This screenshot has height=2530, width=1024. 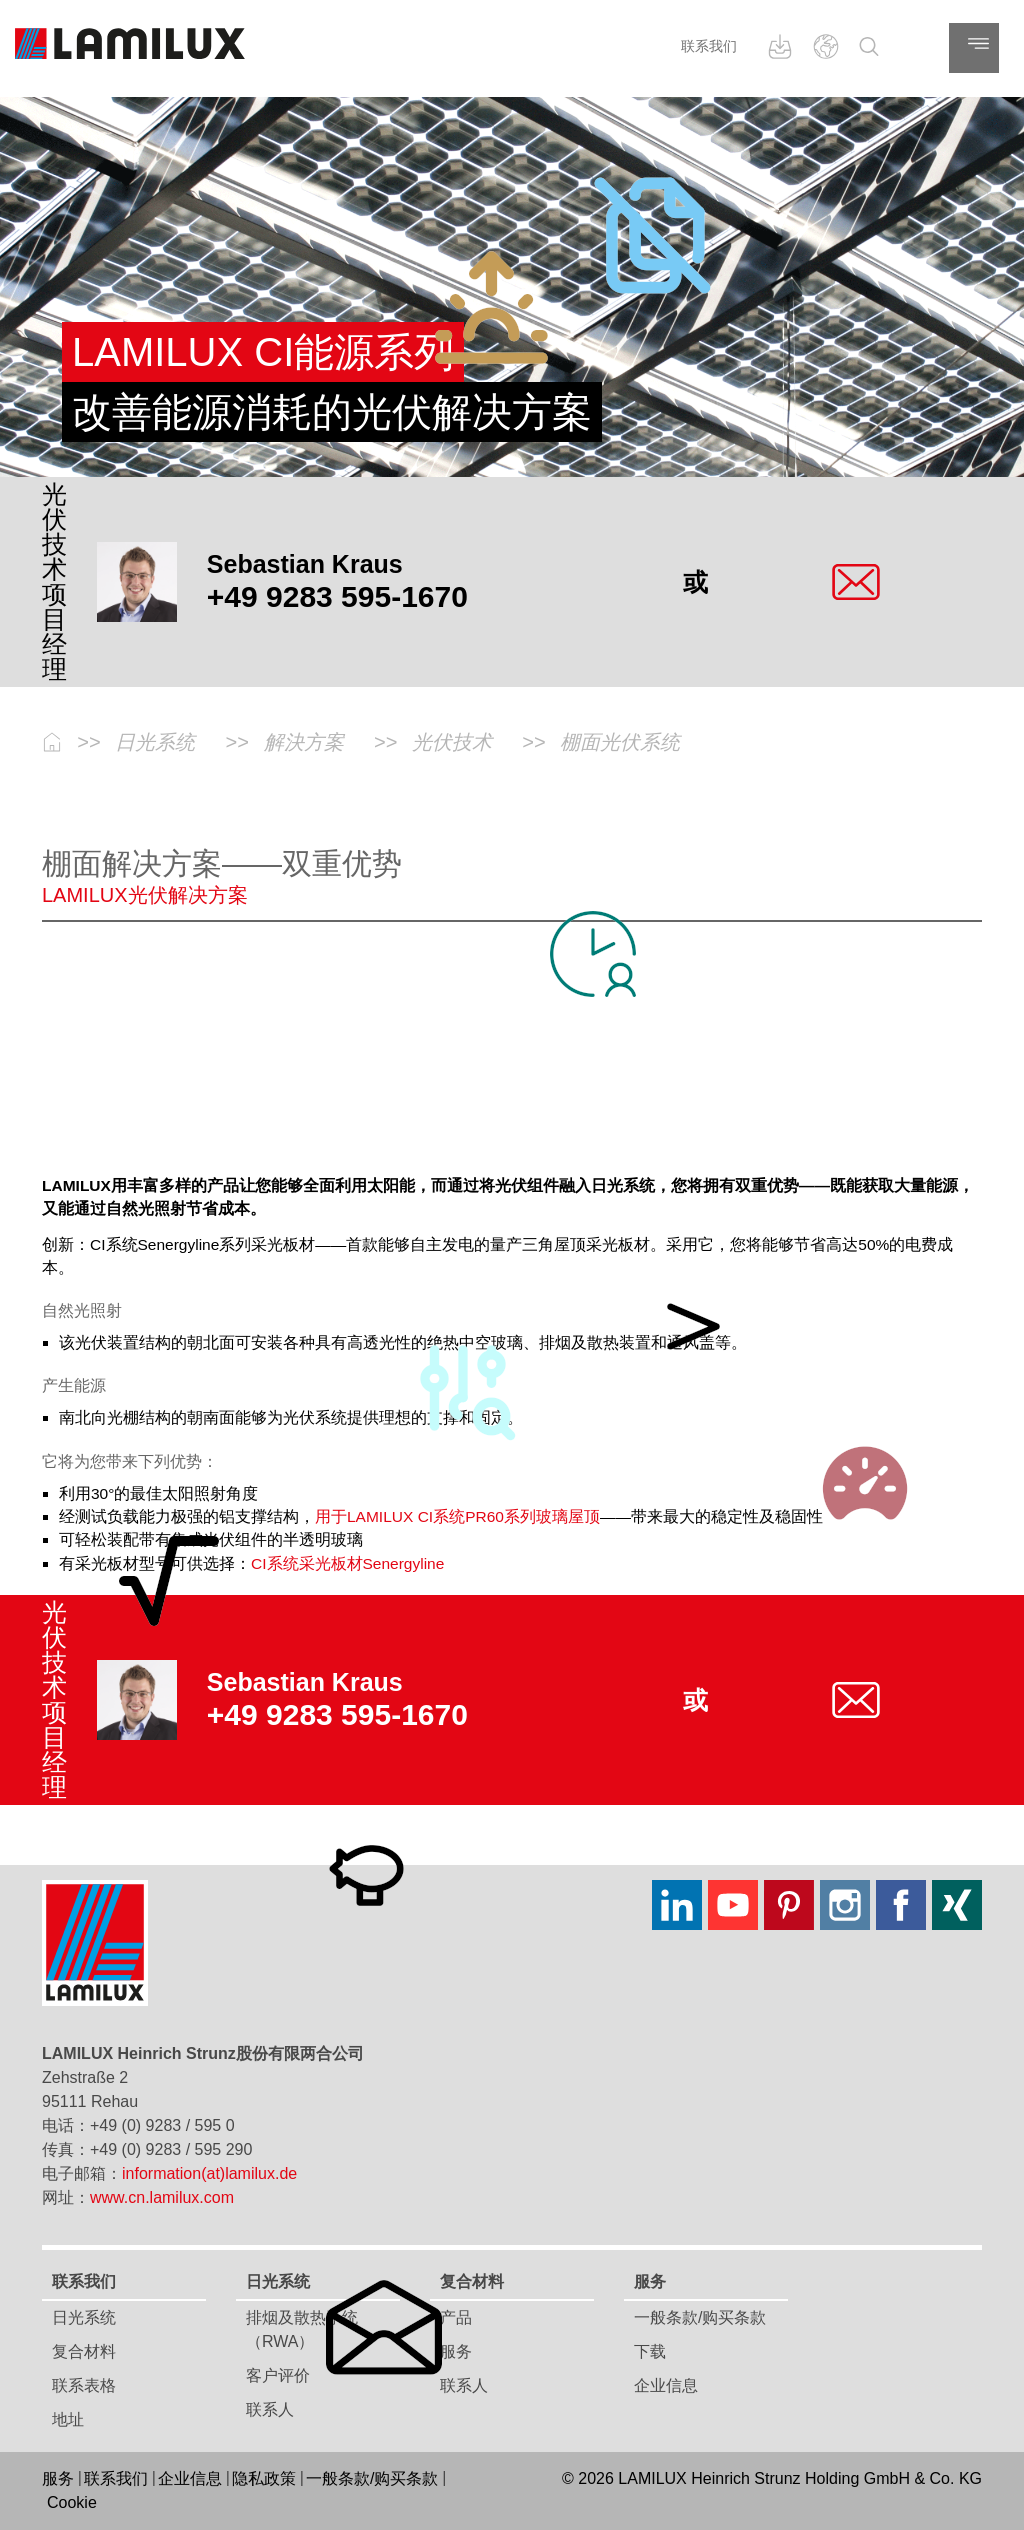 What do you see at coordinates (169, 1581) in the screenshot?
I see `access square root or radical function in calculator` at bounding box center [169, 1581].